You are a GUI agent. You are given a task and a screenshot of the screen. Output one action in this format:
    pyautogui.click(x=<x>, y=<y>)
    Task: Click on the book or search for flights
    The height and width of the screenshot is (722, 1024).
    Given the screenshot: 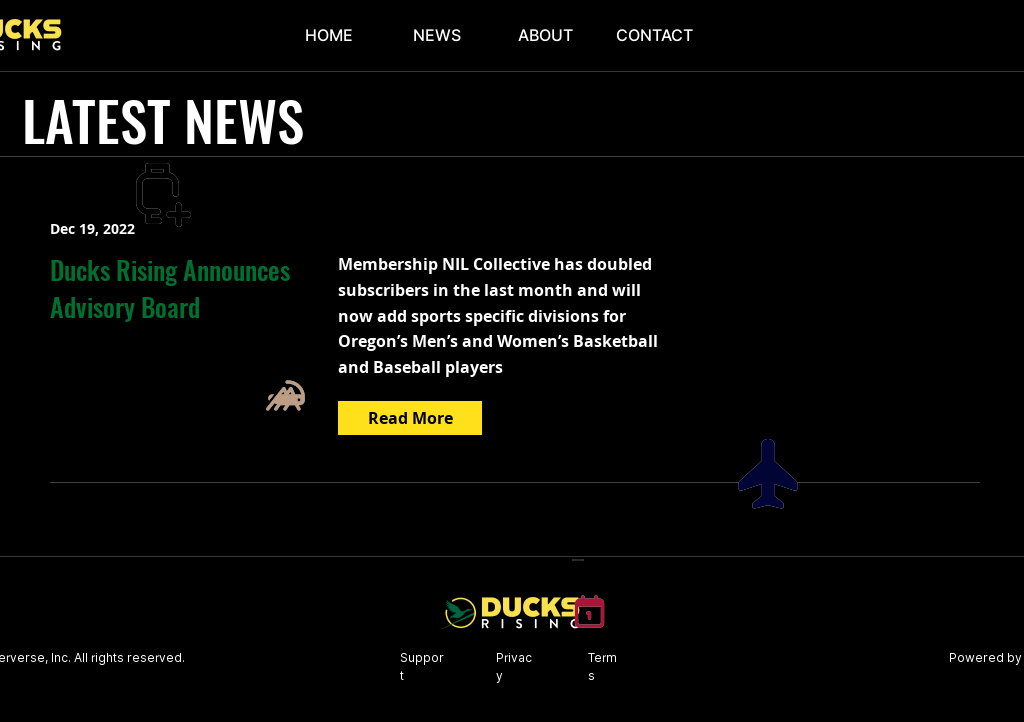 What is the action you would take?
    pyautogui.click(x=768, y=474)
    